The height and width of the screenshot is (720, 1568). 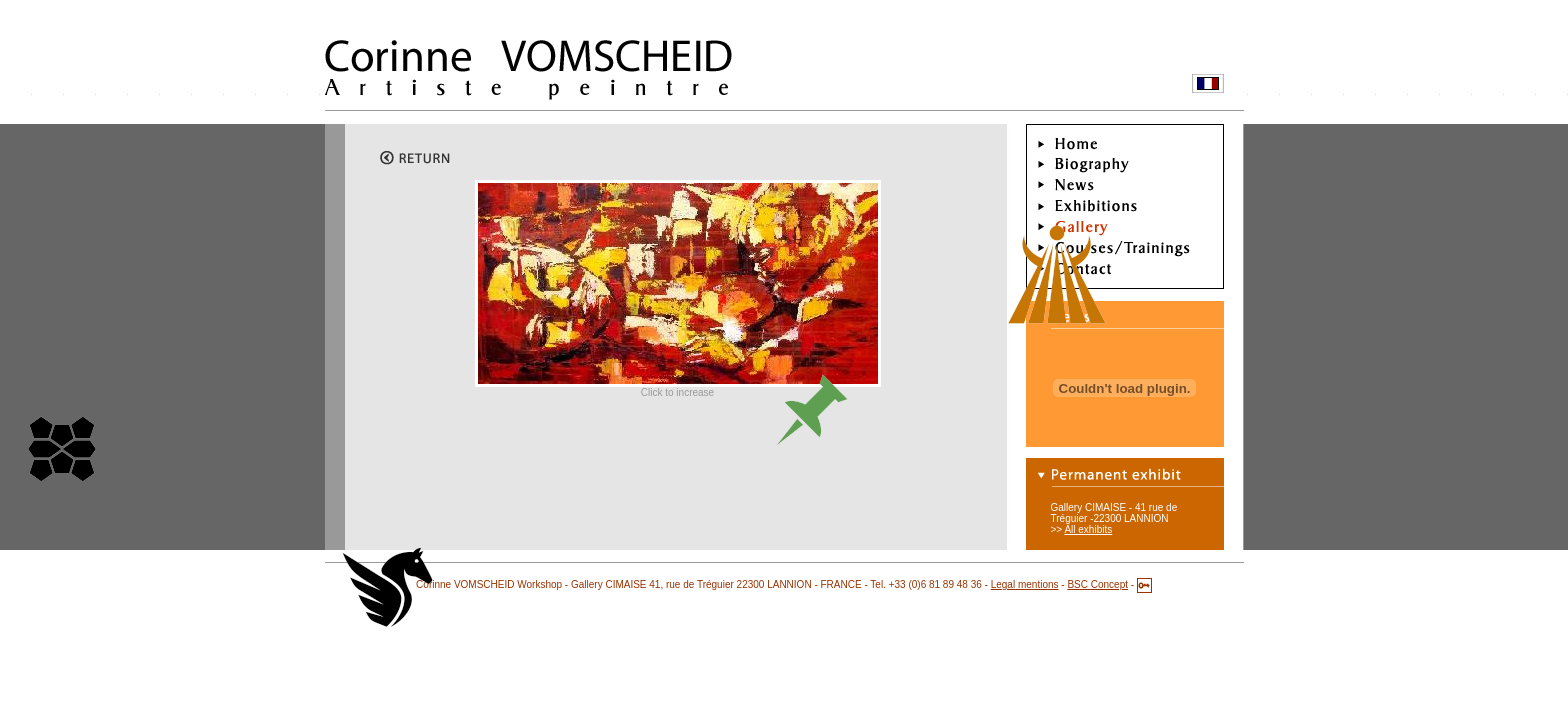 What do you see at coordinates (387, 587) in the screenshot?
I see `mythical creature or fantasy game element` at bounding box center [387, 587].